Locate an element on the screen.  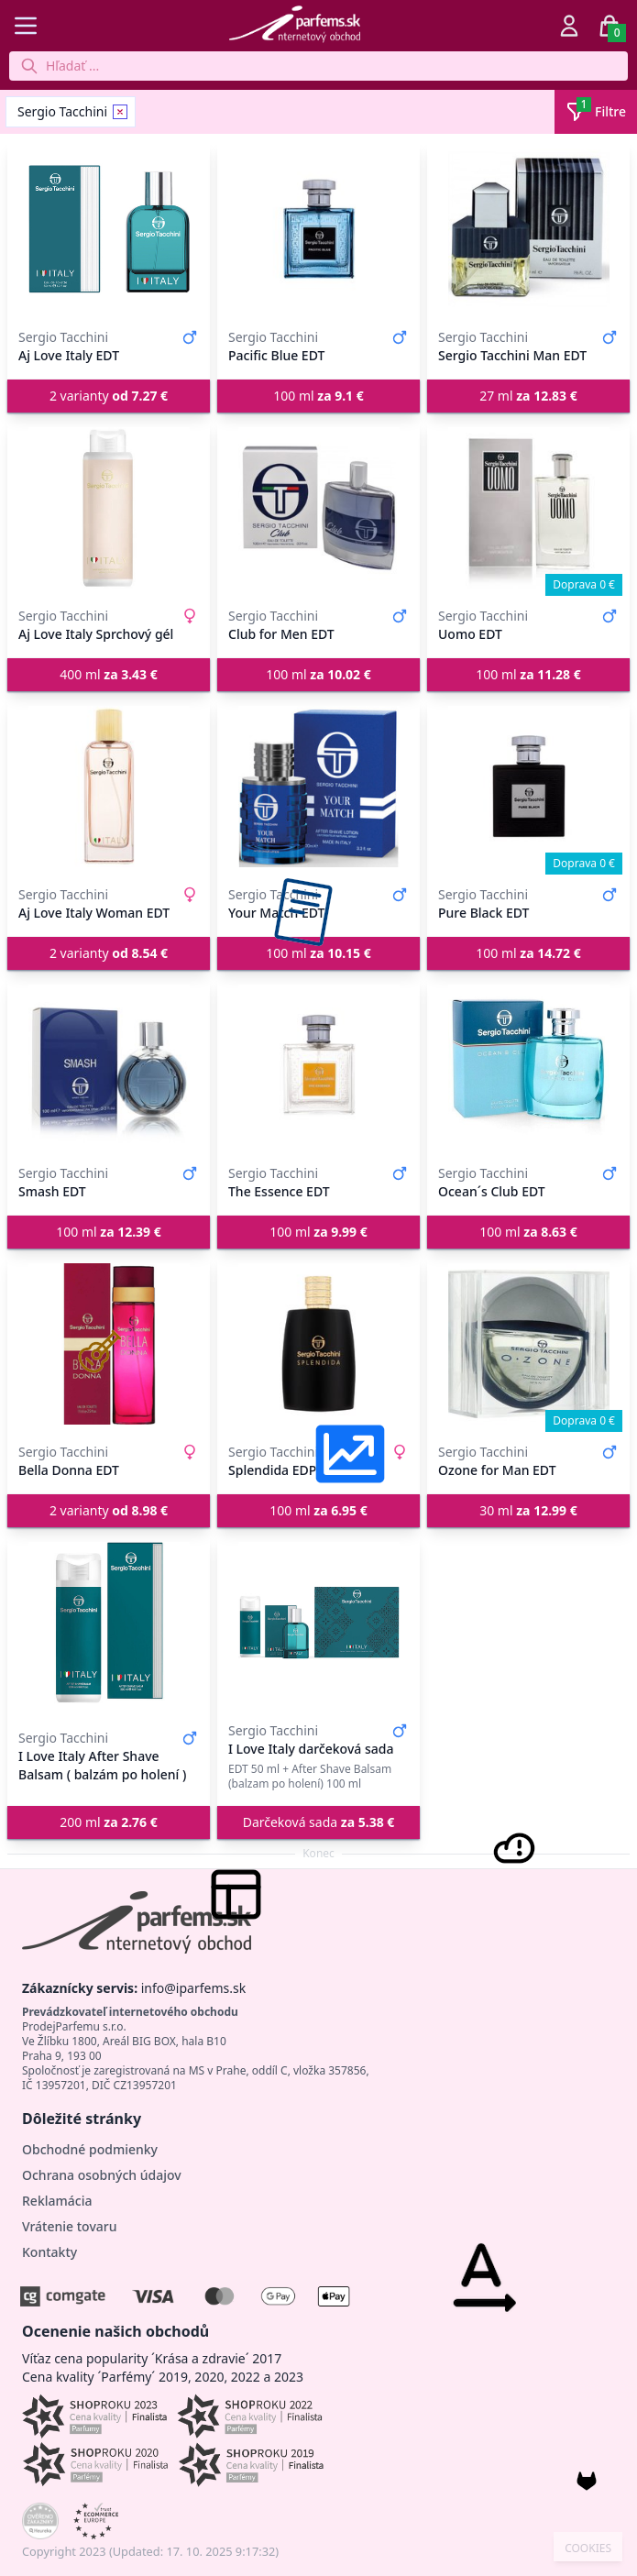
access music or instrument features is located at coordinates (99, 1351).